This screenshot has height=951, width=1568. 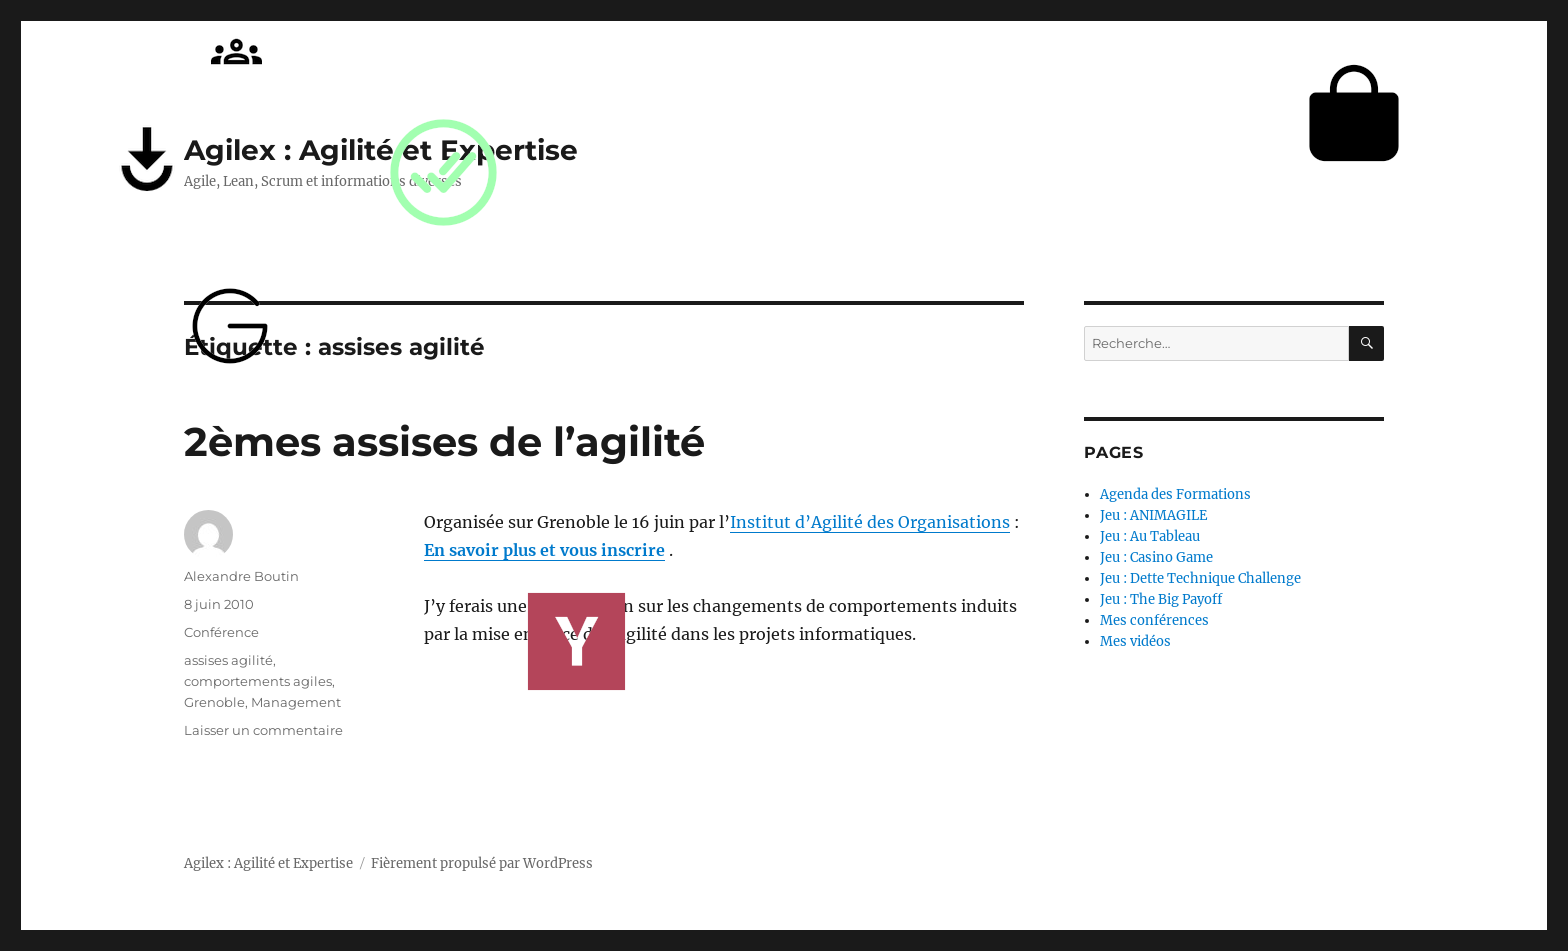 What do you see at coordinates (576, 641) in the screenshot?
I see `open Hacker News` at bounding box center [576, 641].